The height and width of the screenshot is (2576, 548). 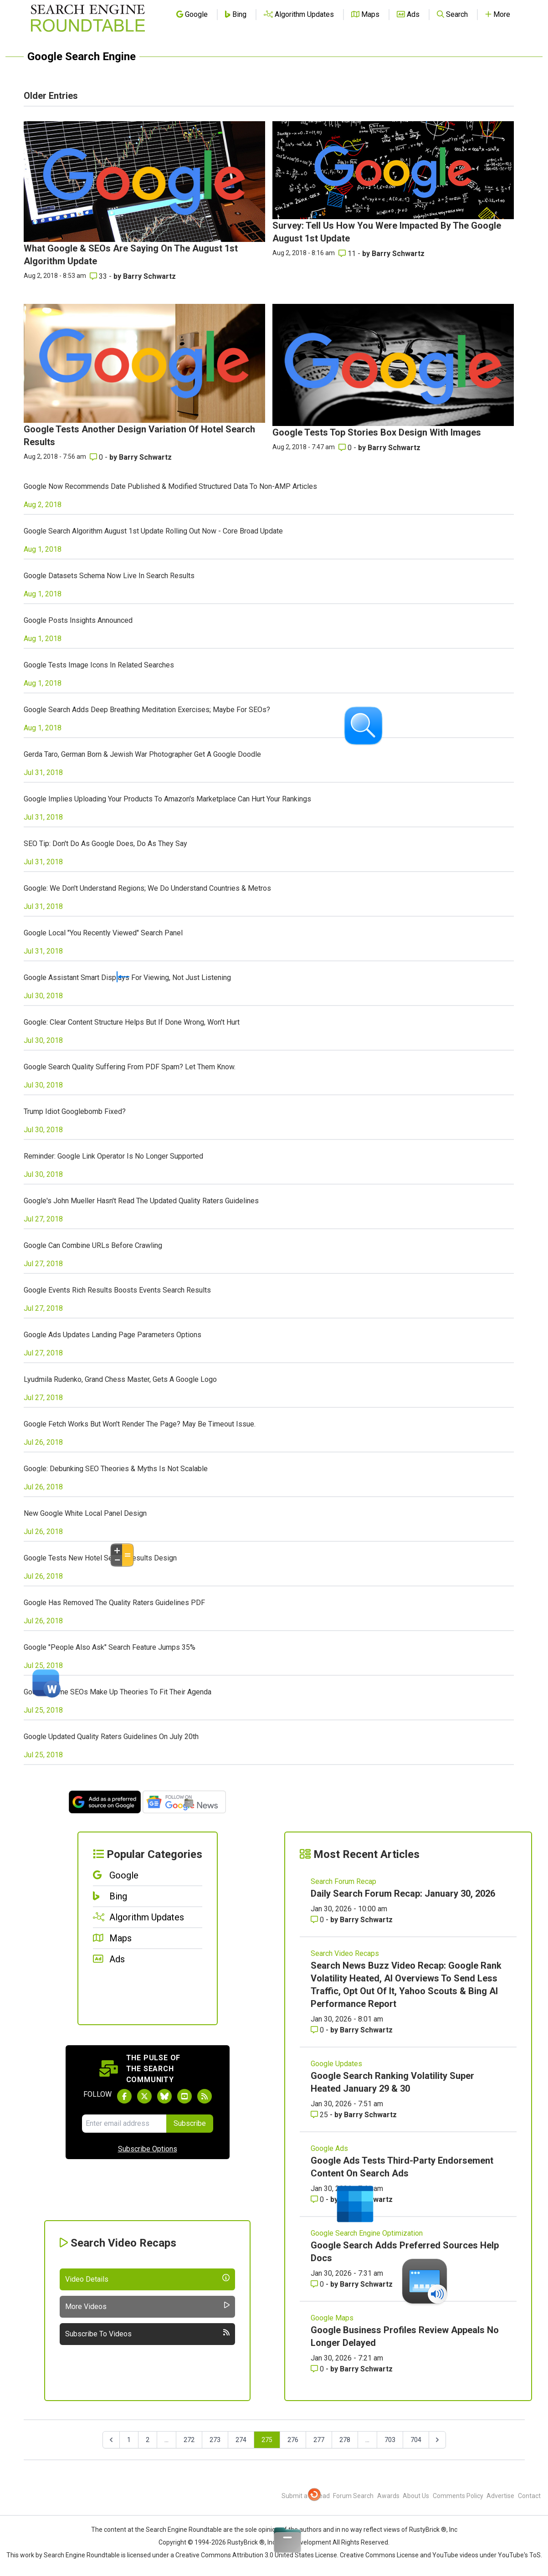 I want to click on open the calendar app, so click(x=355, y=2204).